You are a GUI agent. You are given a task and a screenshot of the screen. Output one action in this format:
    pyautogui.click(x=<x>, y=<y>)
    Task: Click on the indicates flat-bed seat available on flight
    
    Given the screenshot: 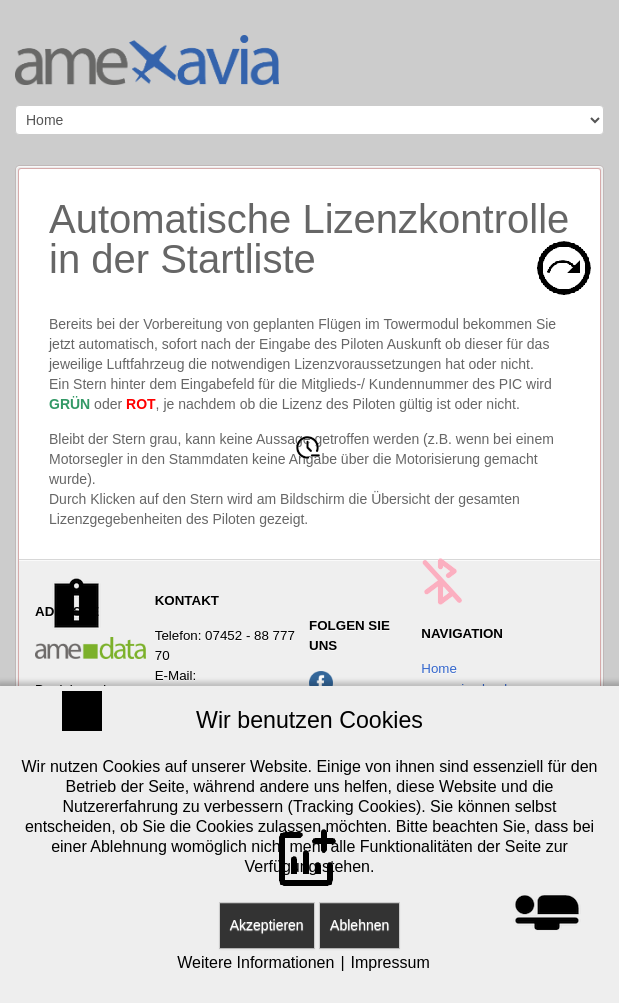 What is the action you would take?
    pyautogui.click(x=547, y=911)
    